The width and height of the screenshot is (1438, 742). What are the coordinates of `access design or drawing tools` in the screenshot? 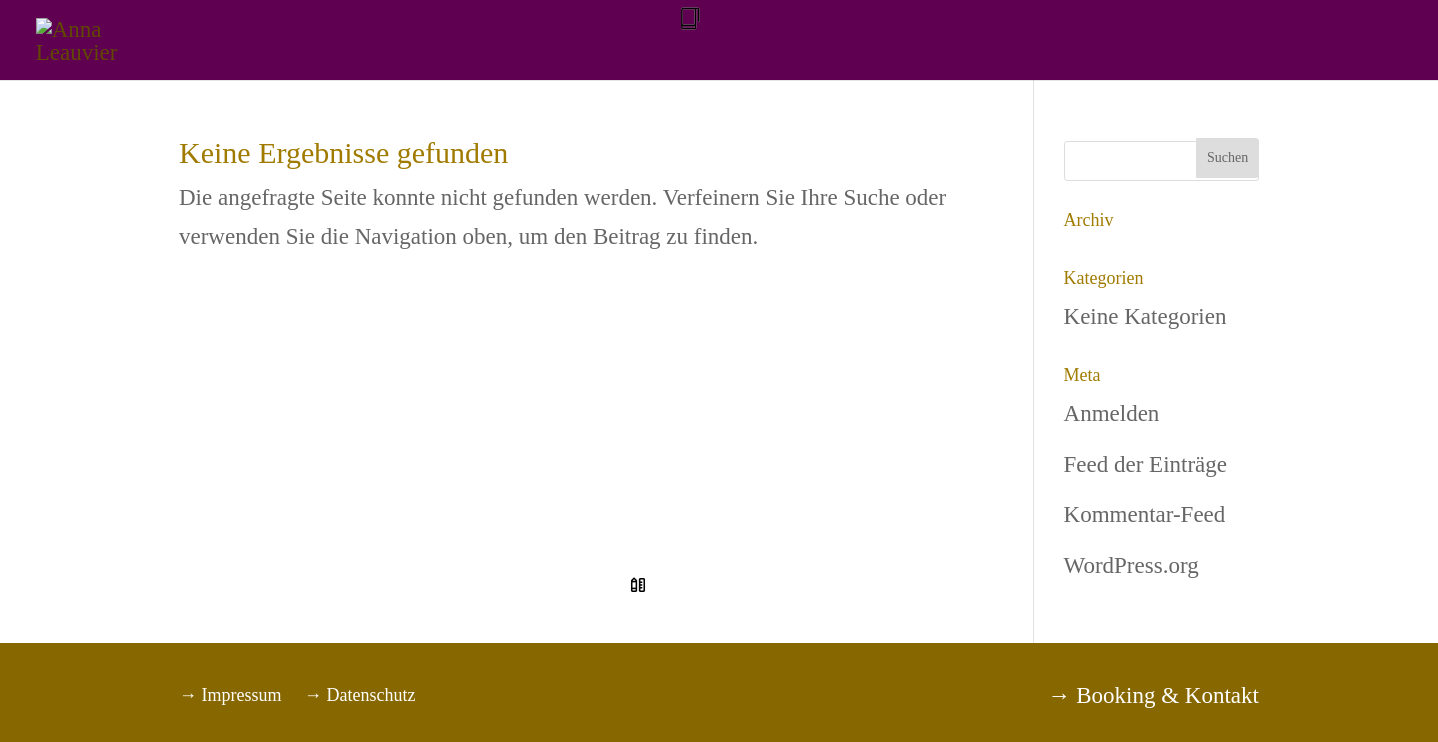 It's located at (638, 585).